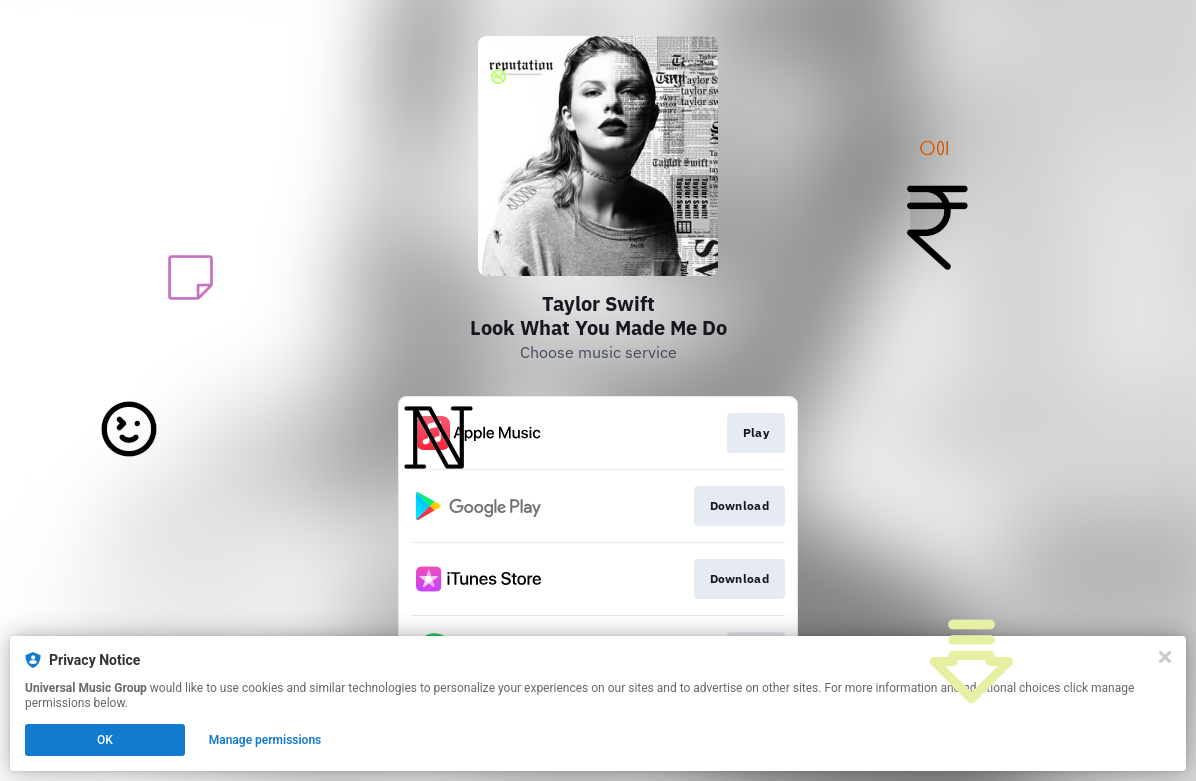  What do you see at coordinates (190, 277) in the screenshot?
I see `create a new note` at bounding box center [190, 277].